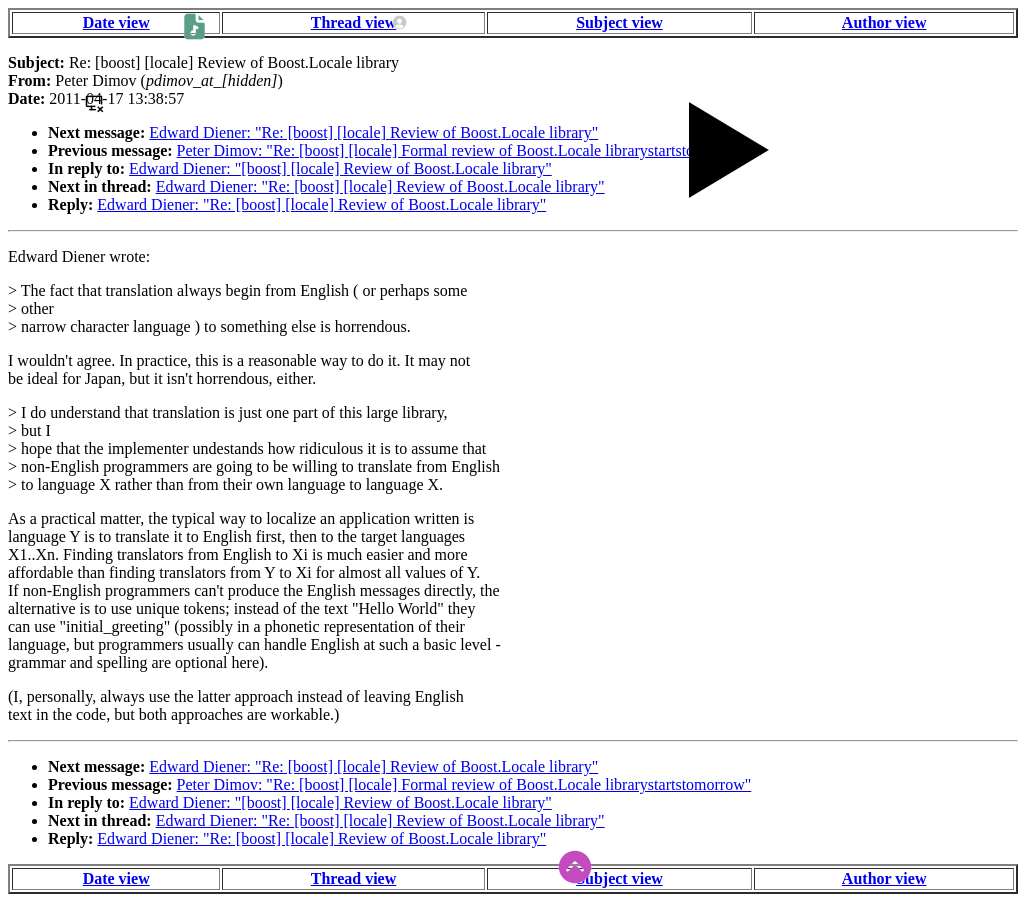  Describe the element at coordinates (399, 22) in the screenshot. I see `access your profile or account settings` at that location.